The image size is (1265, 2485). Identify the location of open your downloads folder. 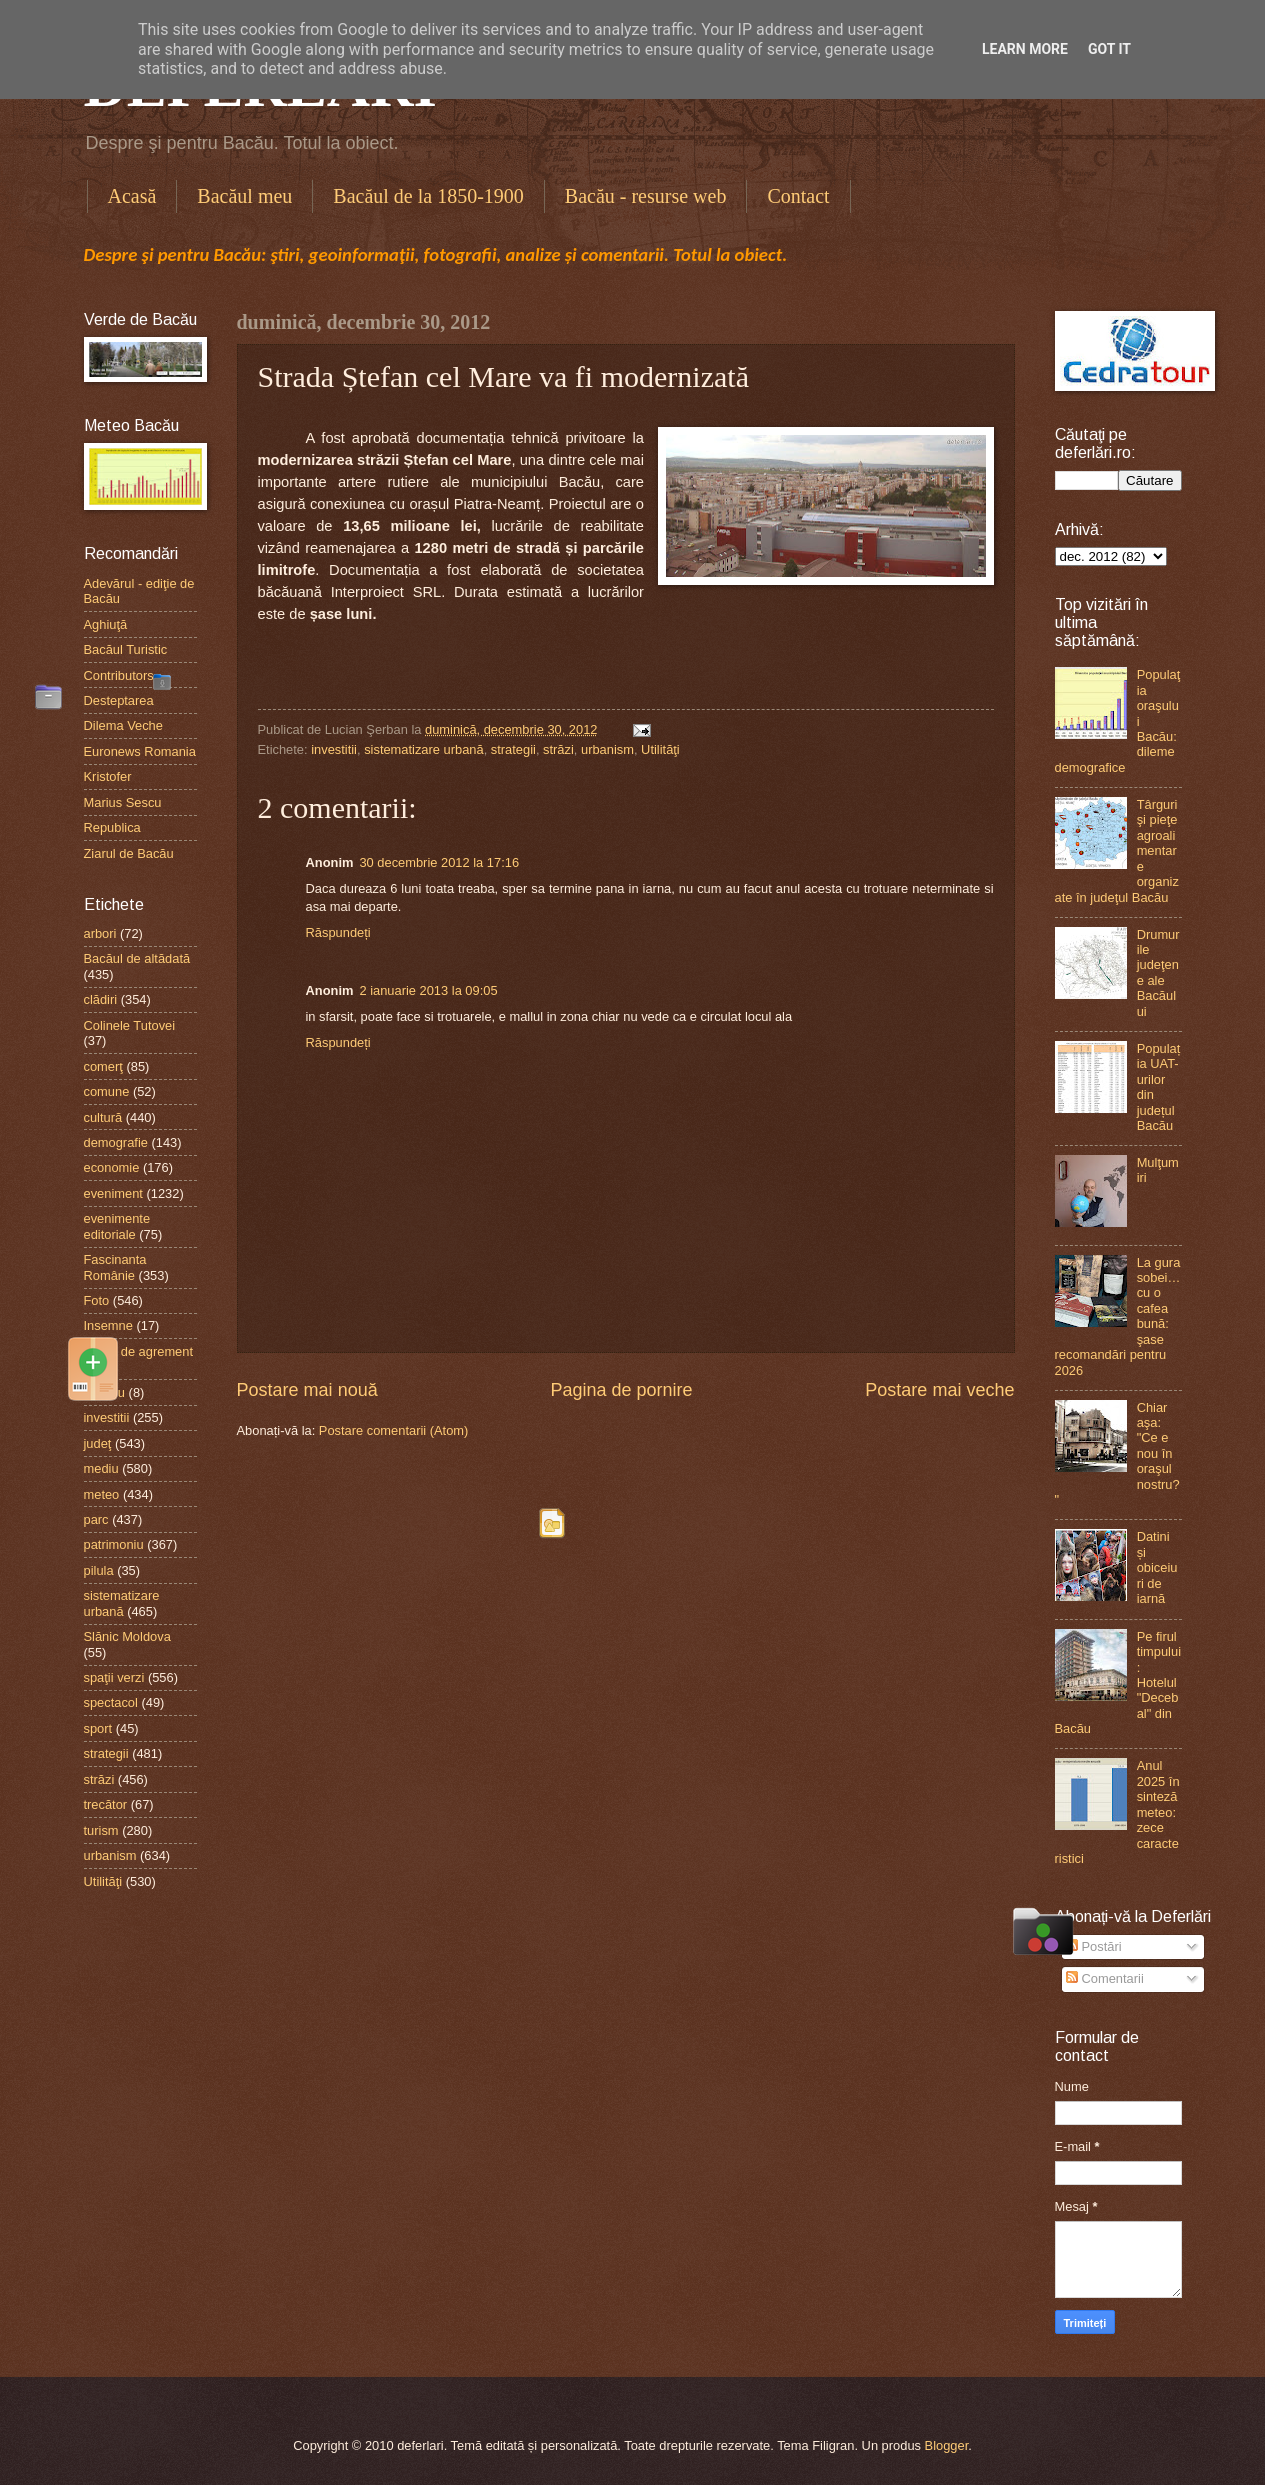
(162, 682).